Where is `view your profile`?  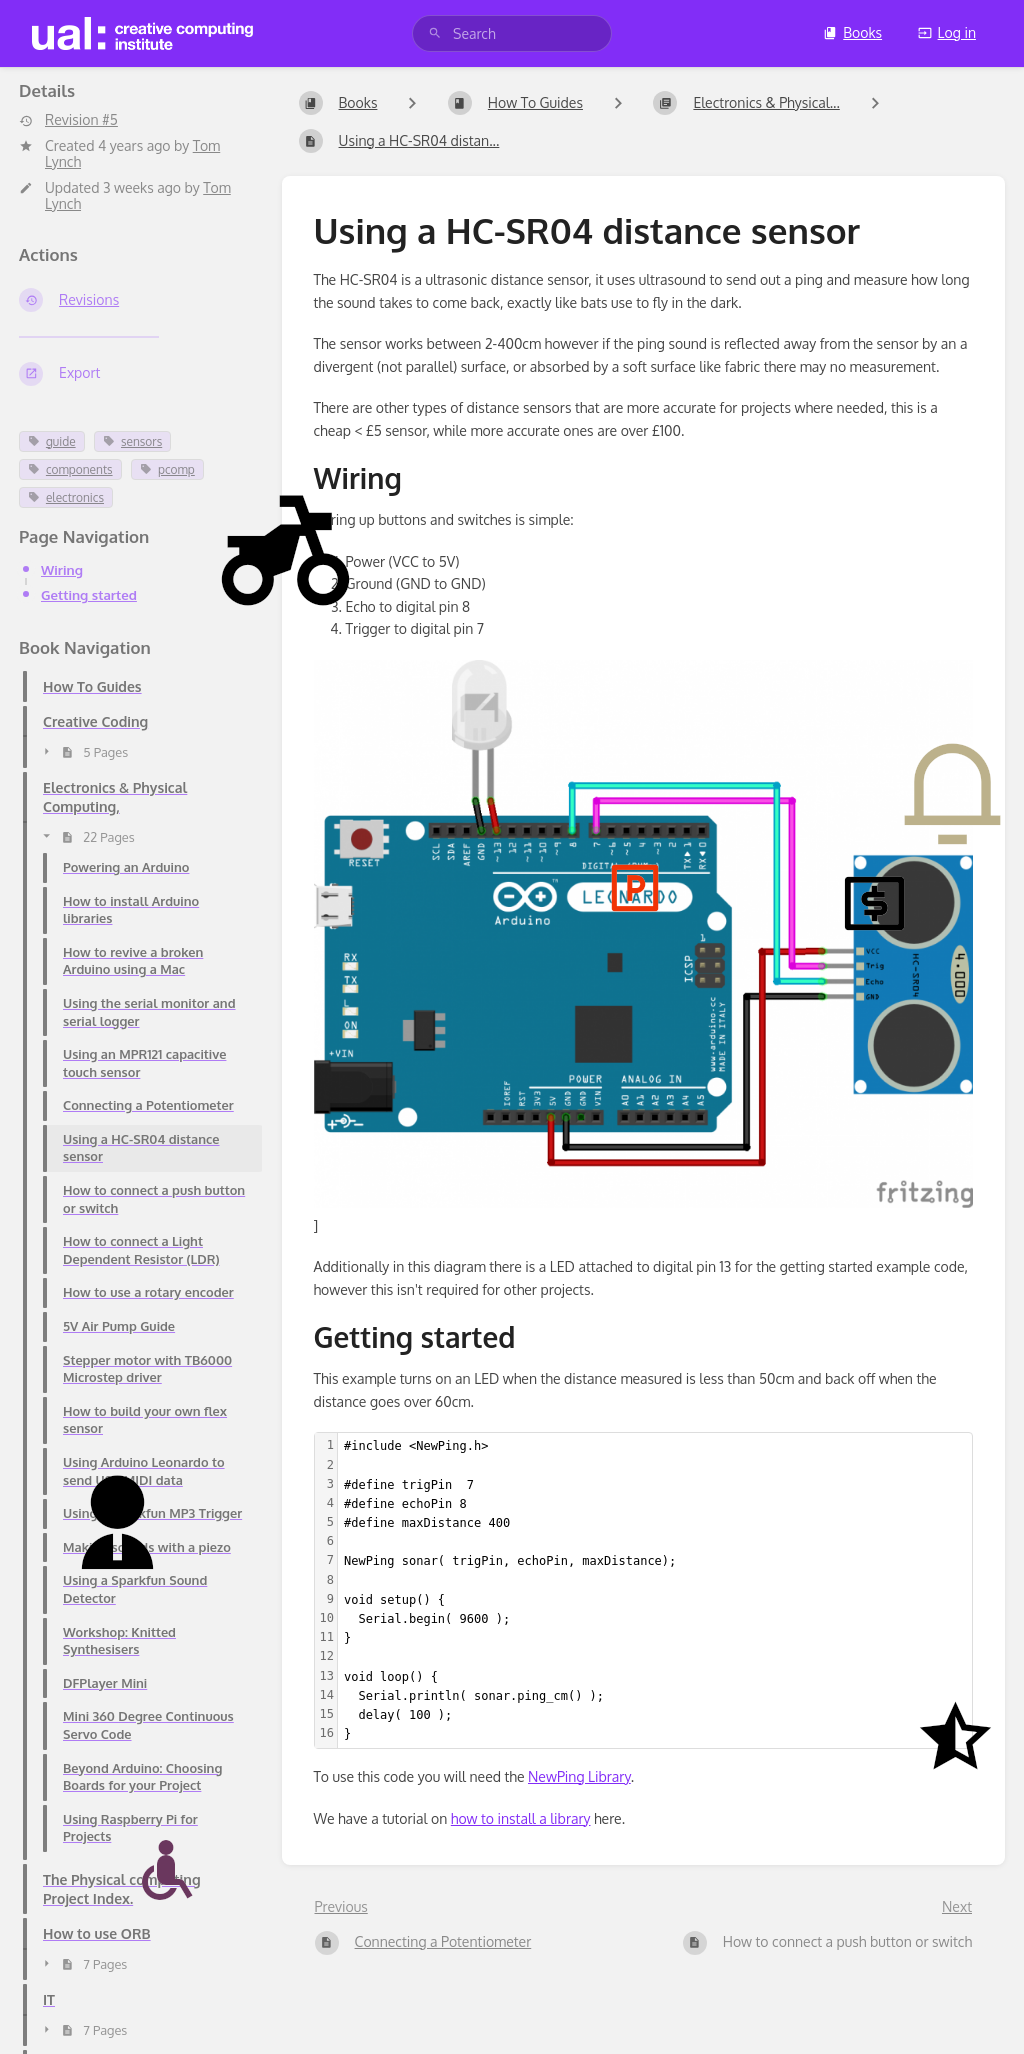 view your profile is located at coordinates (117, 1524).